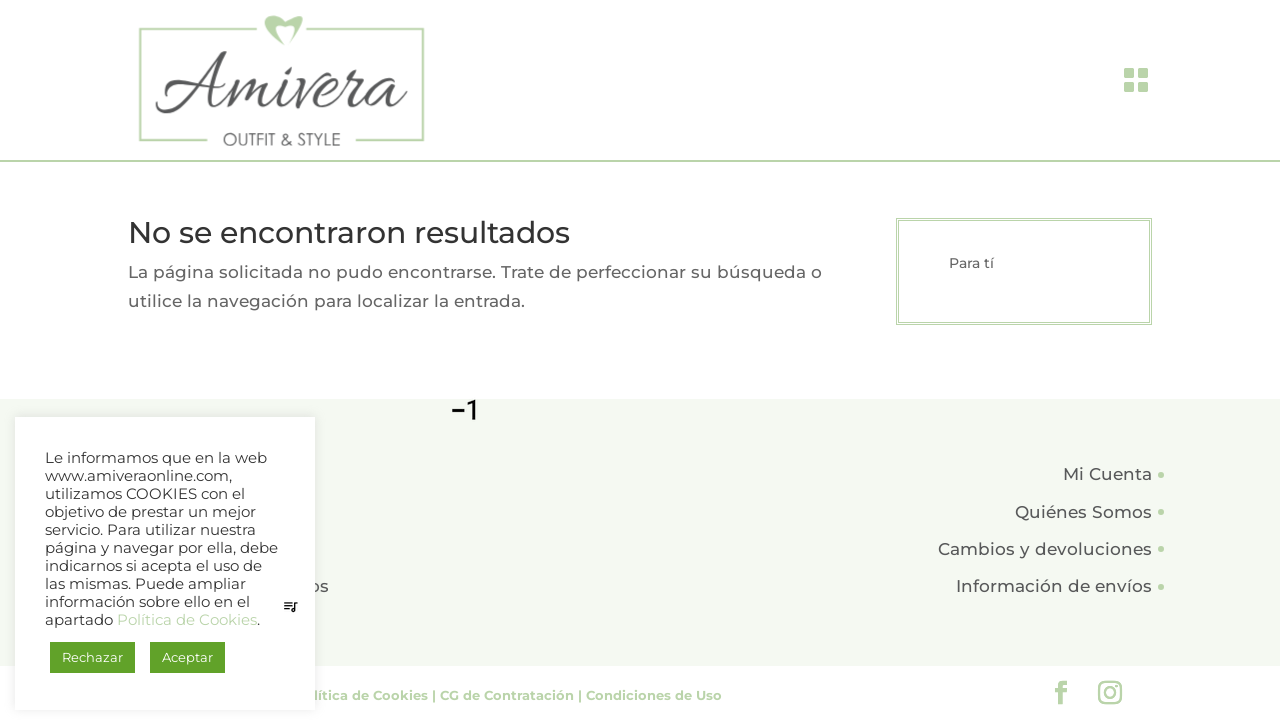  I want to click on view music queue or playlist, so click(290, 606).